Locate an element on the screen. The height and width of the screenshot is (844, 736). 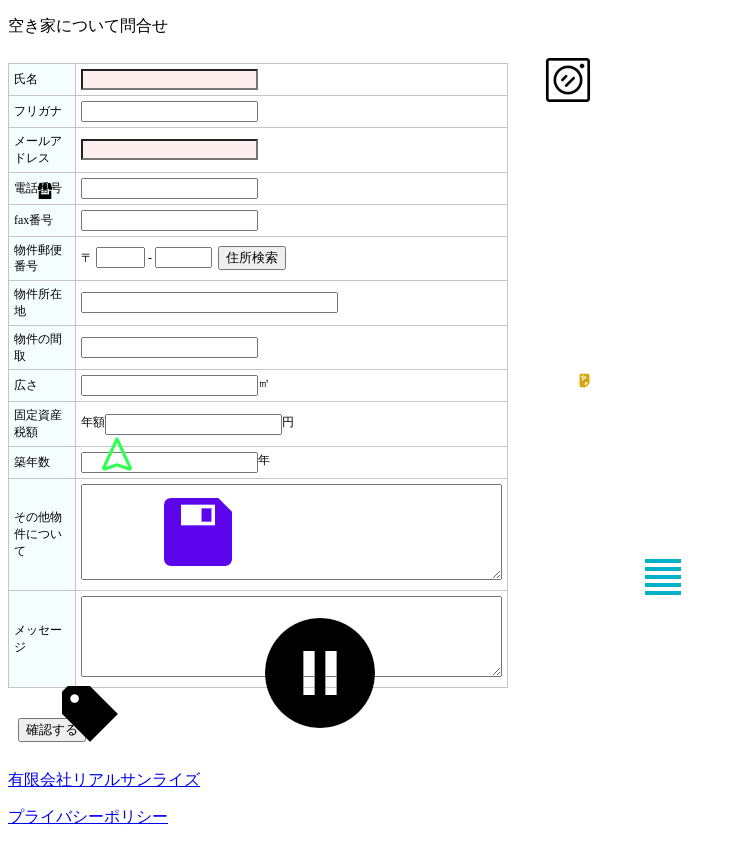
add a tag or label to an item is located at coordinates (90, 714).